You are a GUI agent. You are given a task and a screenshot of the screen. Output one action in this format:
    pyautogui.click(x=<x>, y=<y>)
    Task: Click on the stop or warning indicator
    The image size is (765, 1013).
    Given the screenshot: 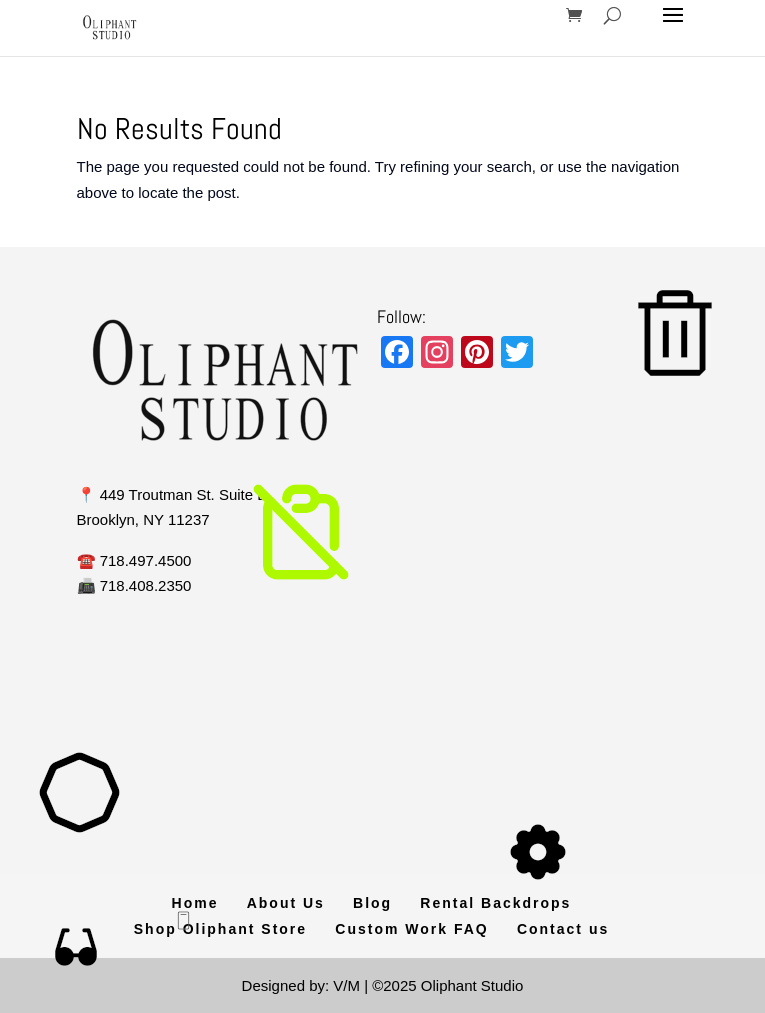 What is the action you would take?
    pyautogui.click(x=79, y=792)
    